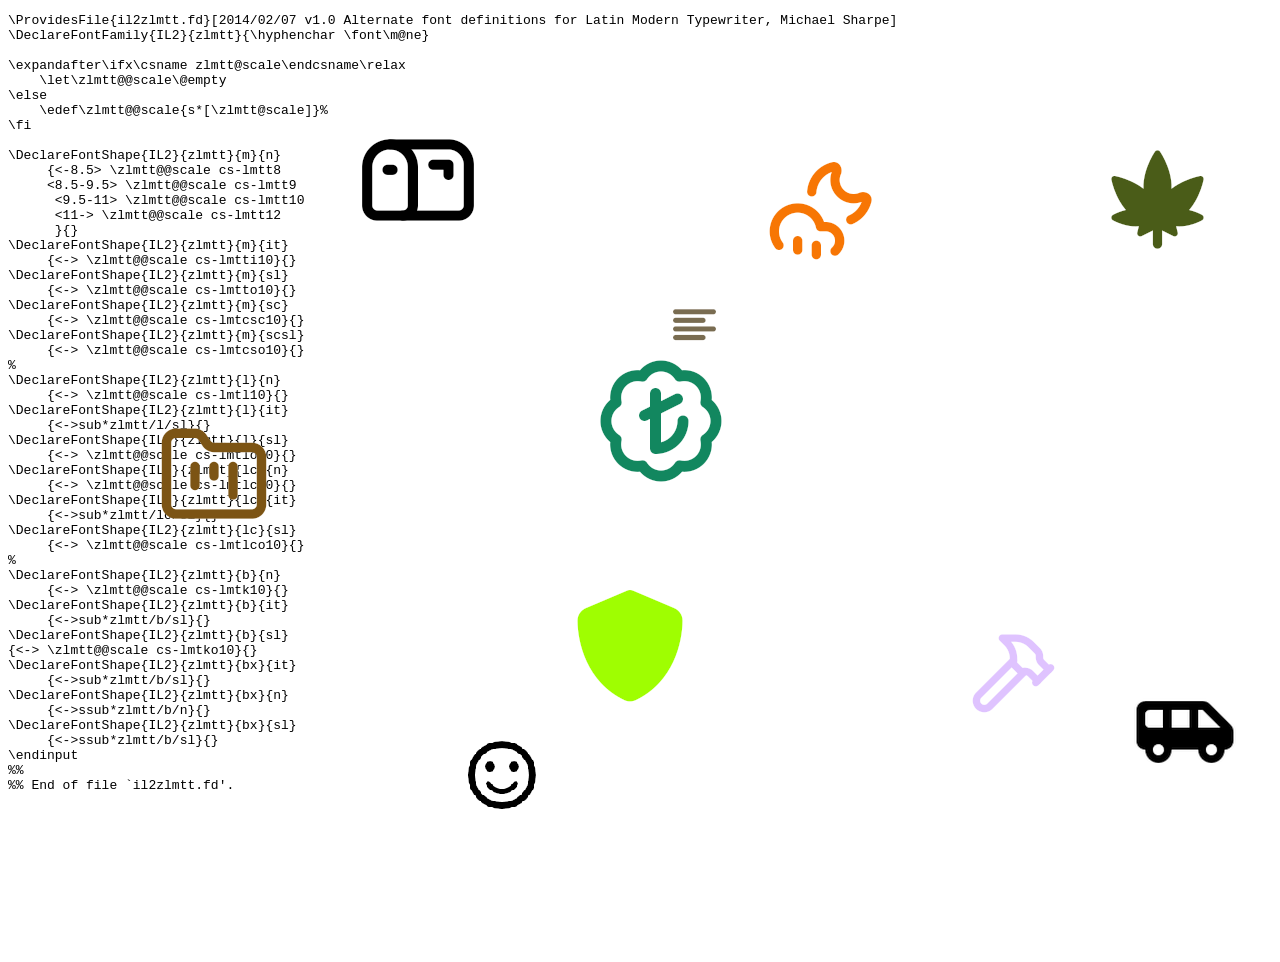 The image size is (1280, 962). Describe the element at coordinates (630, 646) in the screenshot. I see `indicates security or protection status` at that location.